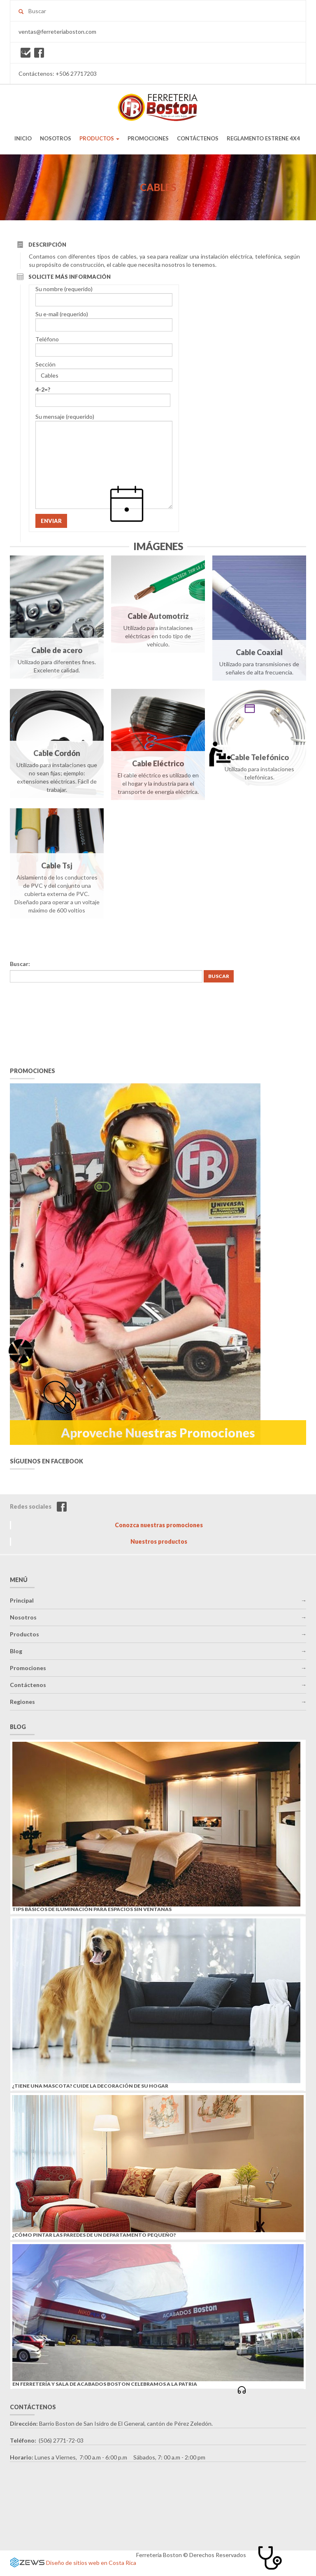  I want to click on open web browser, so click(250, 709).